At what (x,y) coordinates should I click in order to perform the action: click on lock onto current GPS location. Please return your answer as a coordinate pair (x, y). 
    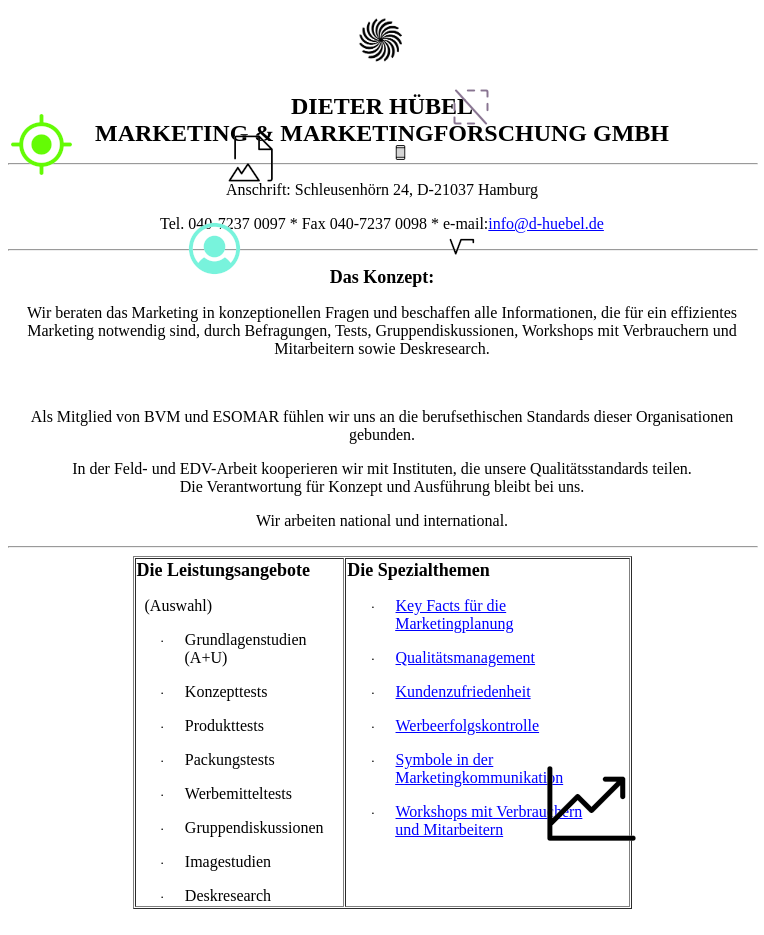
    Looking at the image, I should click on (41, 144).